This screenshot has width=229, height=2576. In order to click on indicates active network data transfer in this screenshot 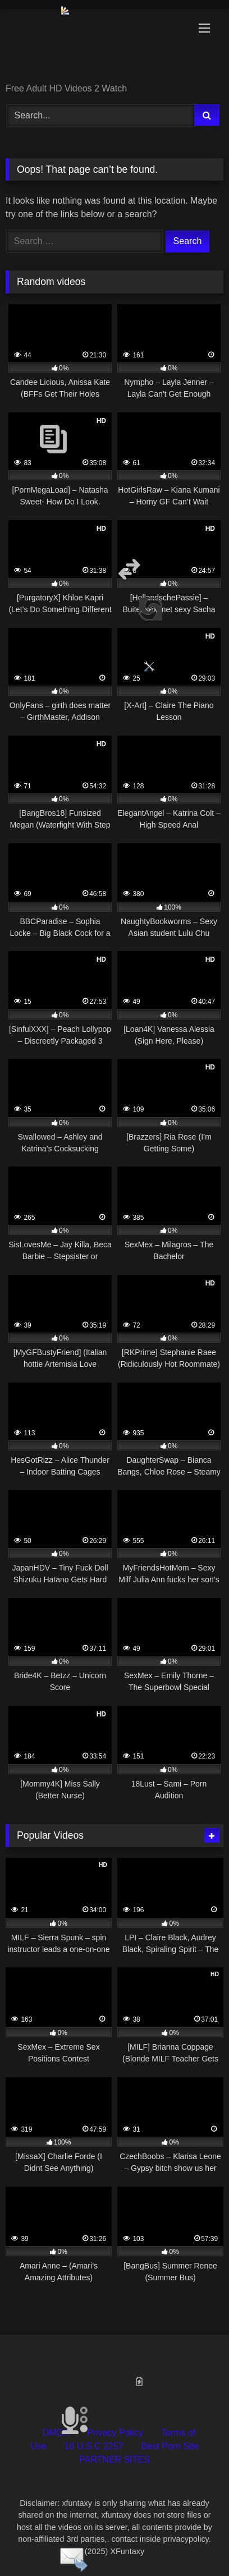, I will do `click(129, 569)`.